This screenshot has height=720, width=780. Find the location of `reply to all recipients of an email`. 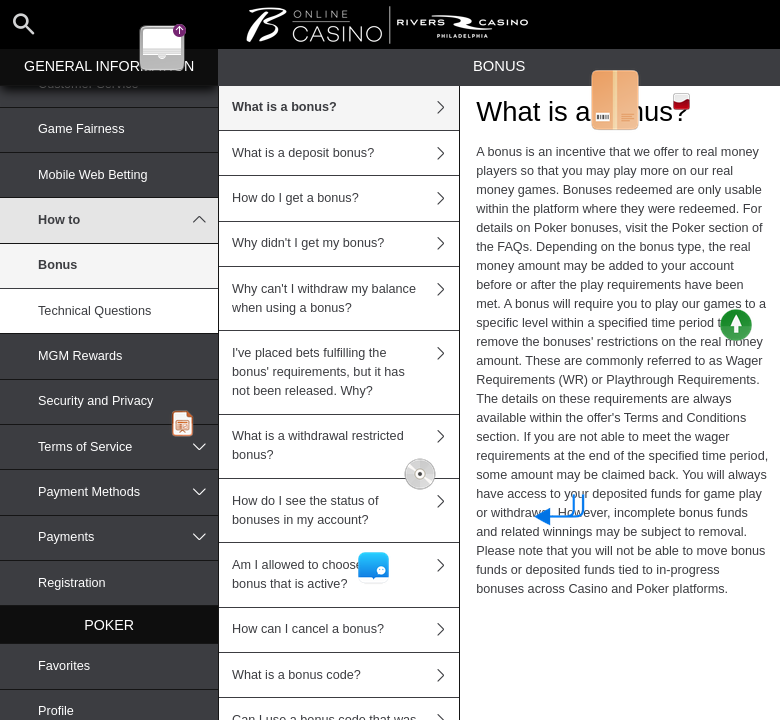

reply to all recipients of an email is located at coordinates (558, 509).